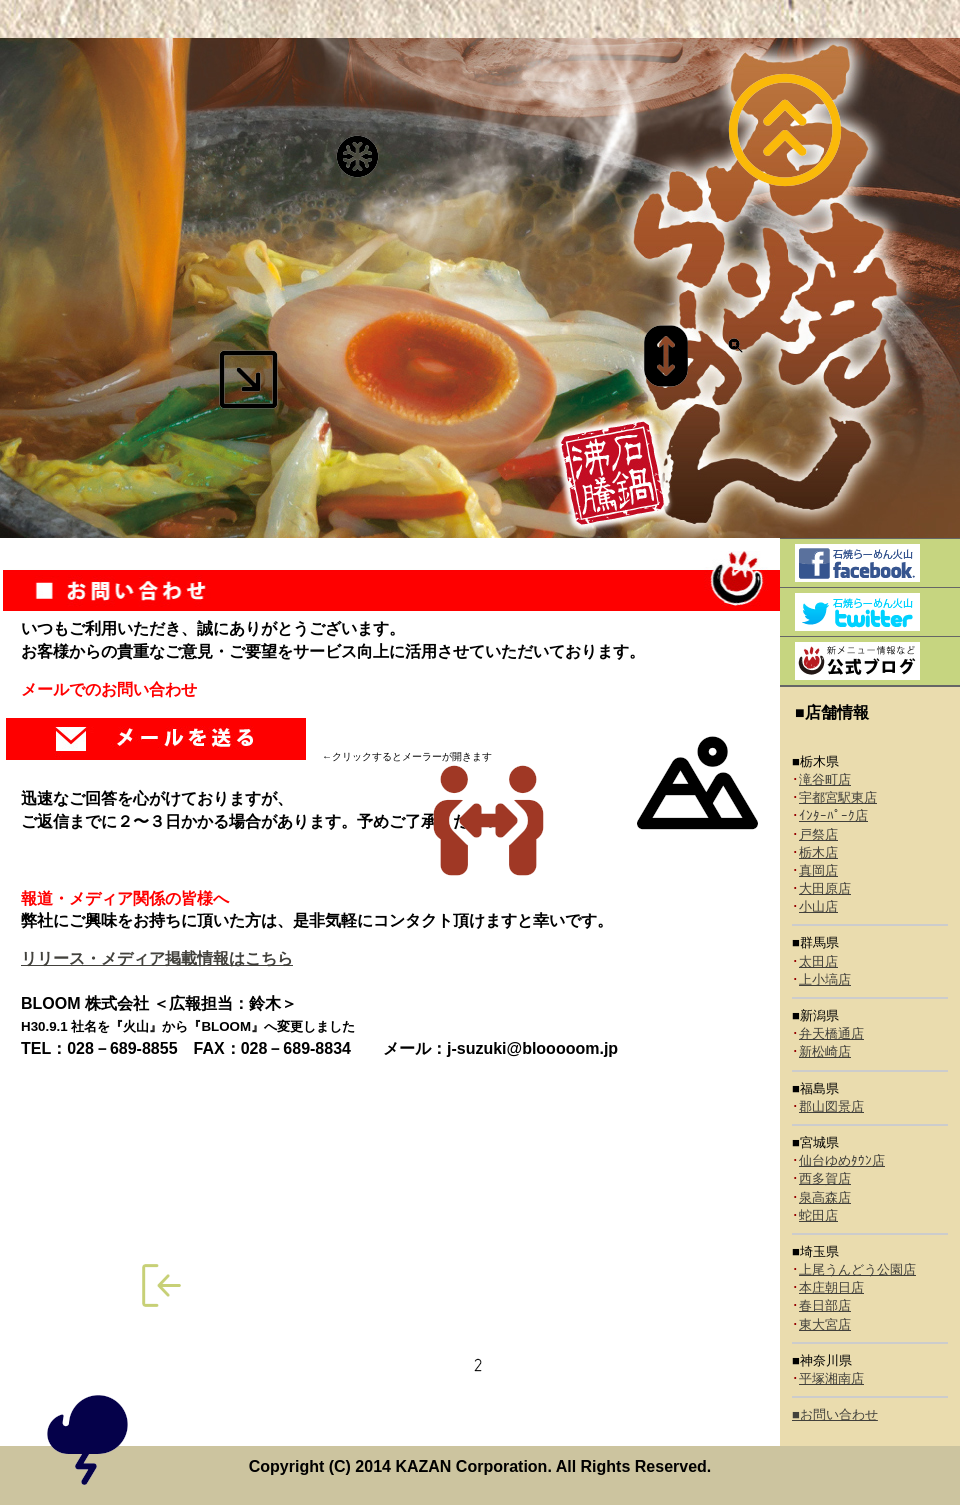  What do you see at coordinates (160, 1285) in the screenshot?
I see `sign in to your account` at bounding box center [160, 1285].